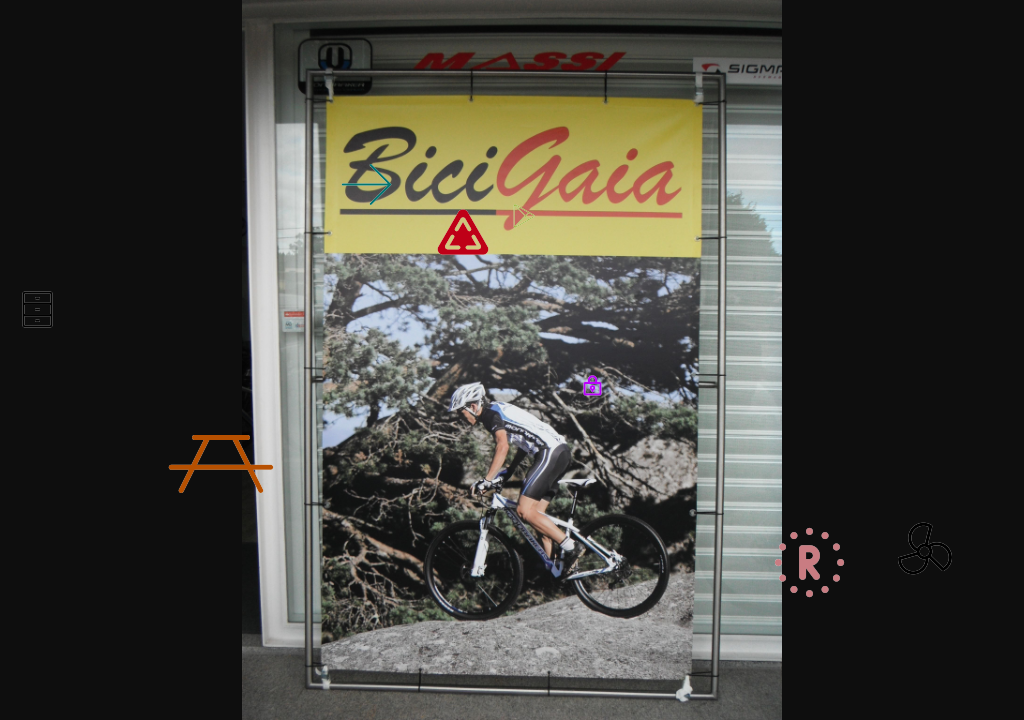  What do you see at coordinates (37, 309) in the screenshot?
I see `access storage or file organization` at bounding box center [37, 309].